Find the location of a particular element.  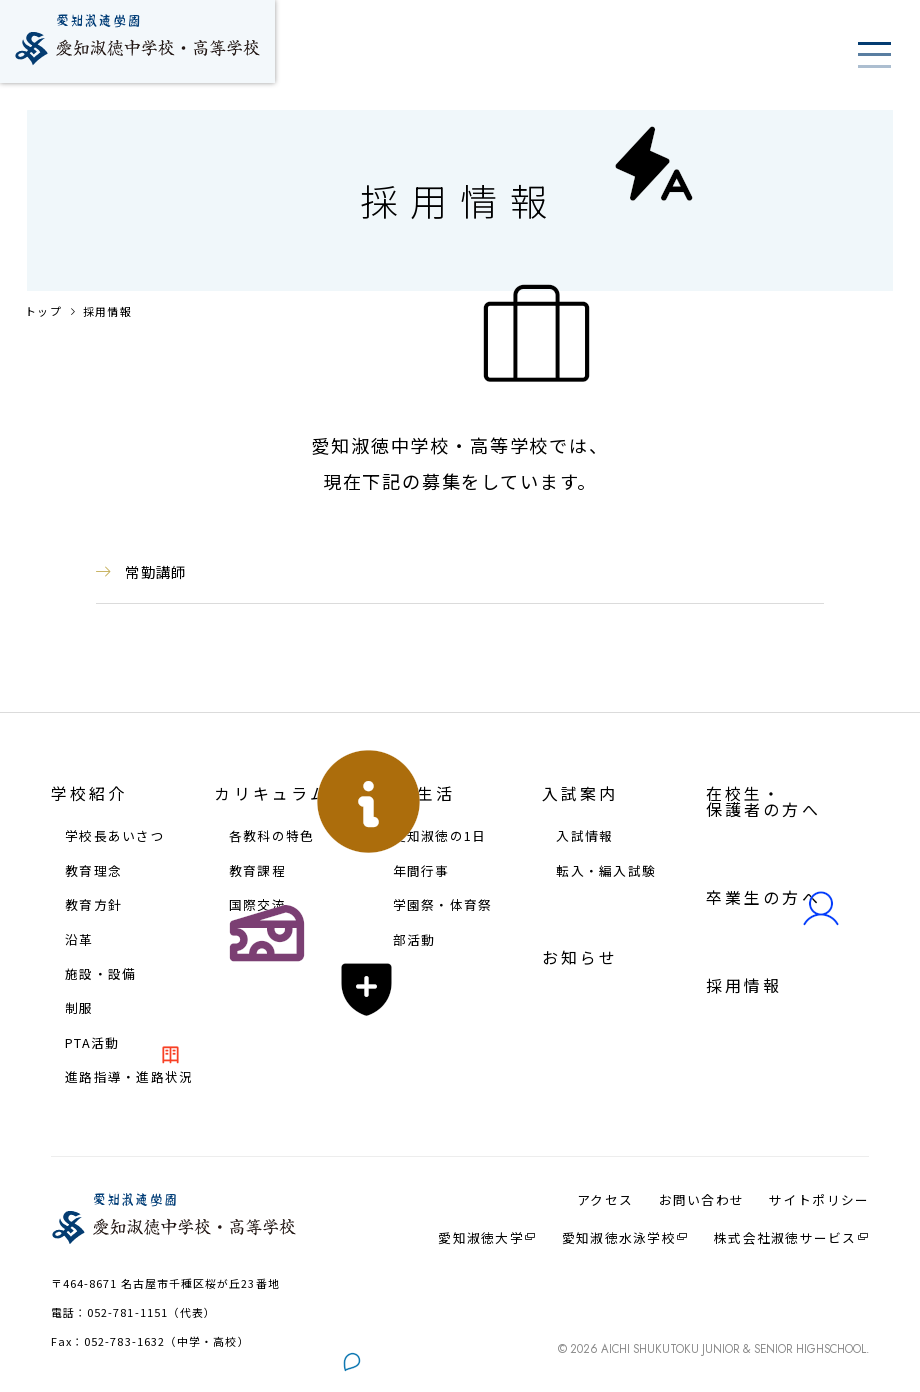

enable auto-flash mode for camera is located at coordinates (652, 166).